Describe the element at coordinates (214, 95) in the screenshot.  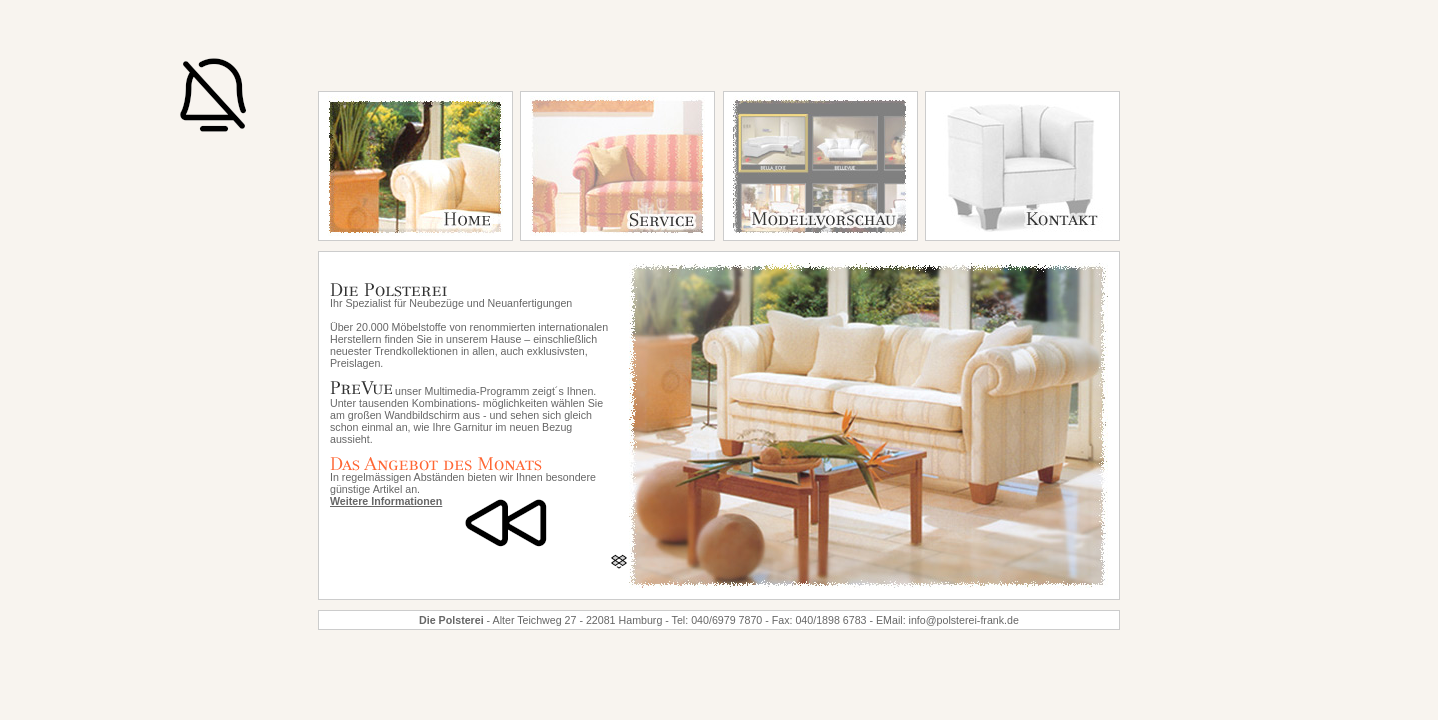
I see `mute notifications` at that location.